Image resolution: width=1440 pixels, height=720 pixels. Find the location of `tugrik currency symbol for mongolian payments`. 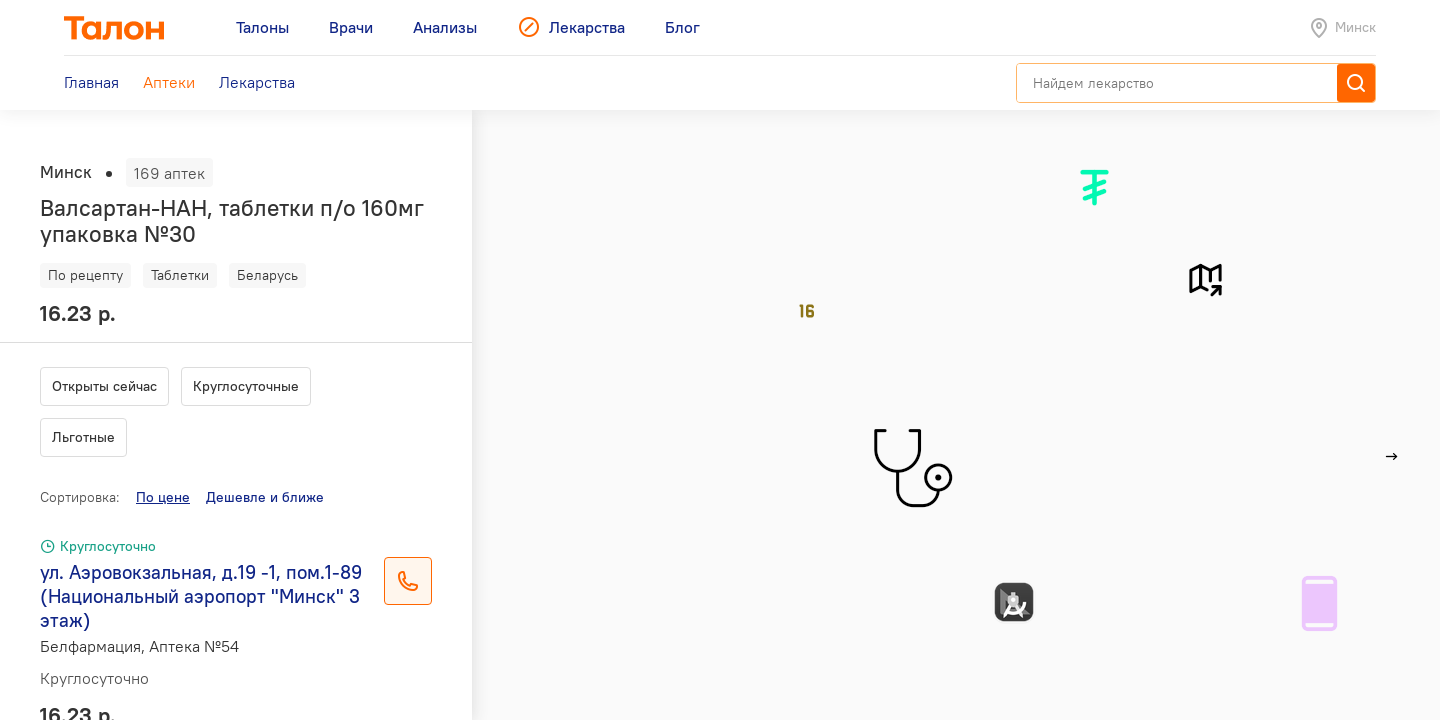

tugrik currency symbol for mongolian payments is located at coordinates (1094, 186).